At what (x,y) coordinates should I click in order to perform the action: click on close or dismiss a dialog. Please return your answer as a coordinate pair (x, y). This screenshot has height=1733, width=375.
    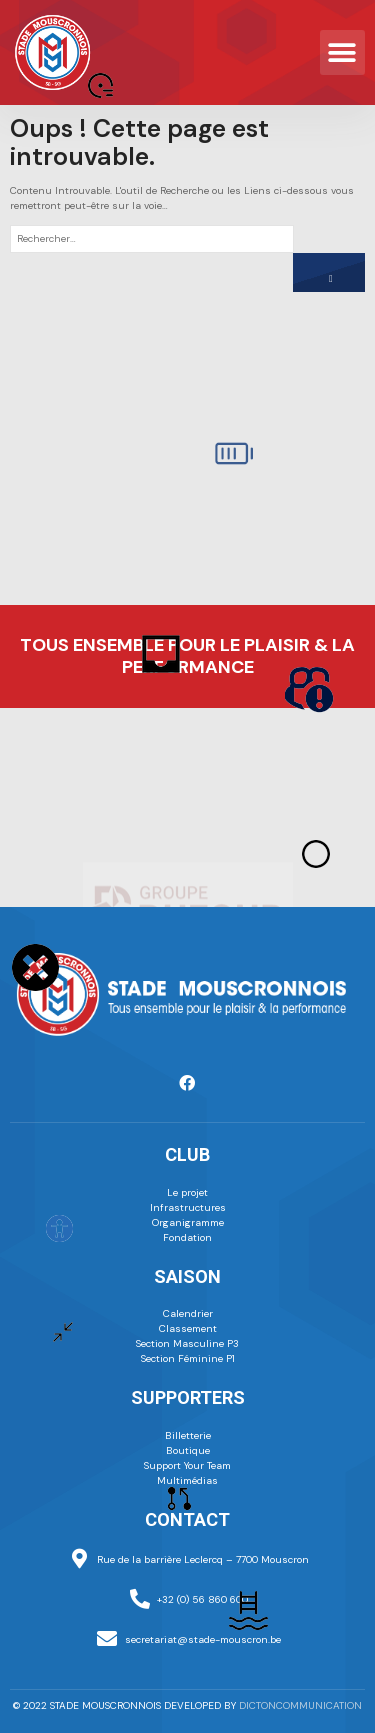
    Looking at the image, I should click on (35, 967).